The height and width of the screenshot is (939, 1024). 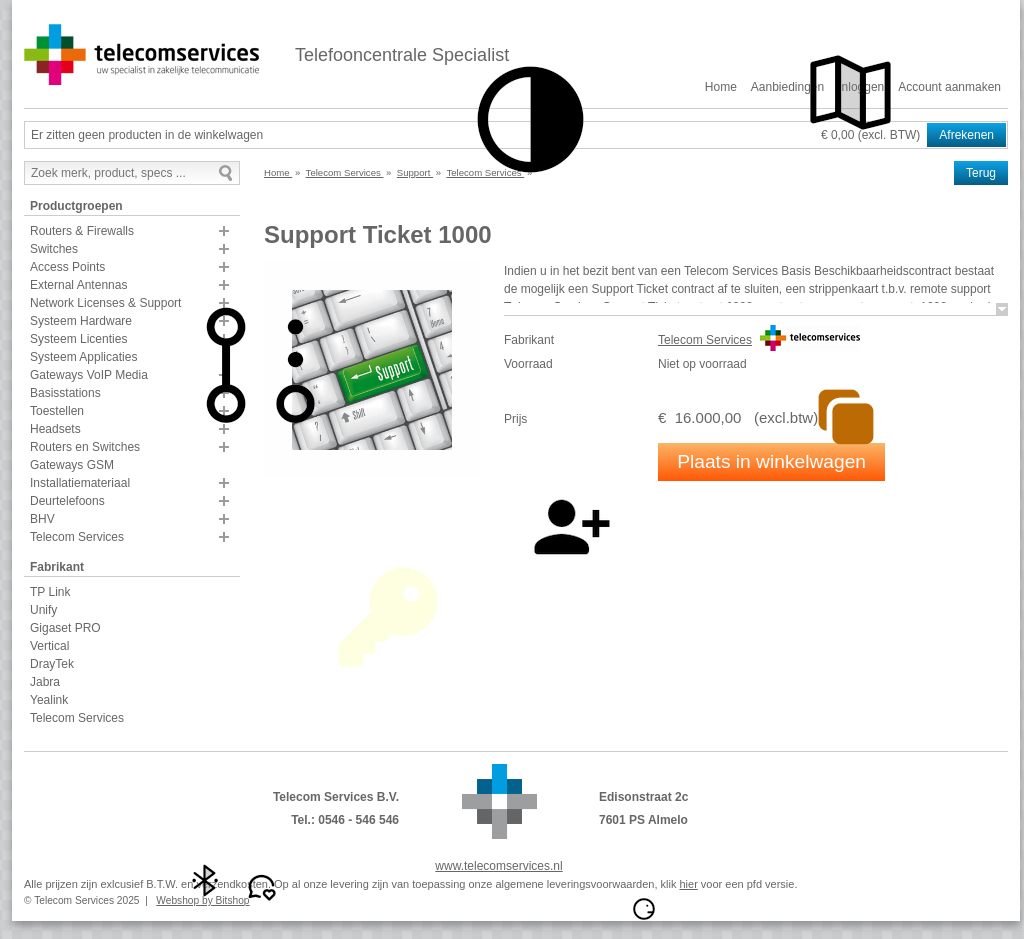 I want to click on add a new contact or friend, so click(x=572, y=527).